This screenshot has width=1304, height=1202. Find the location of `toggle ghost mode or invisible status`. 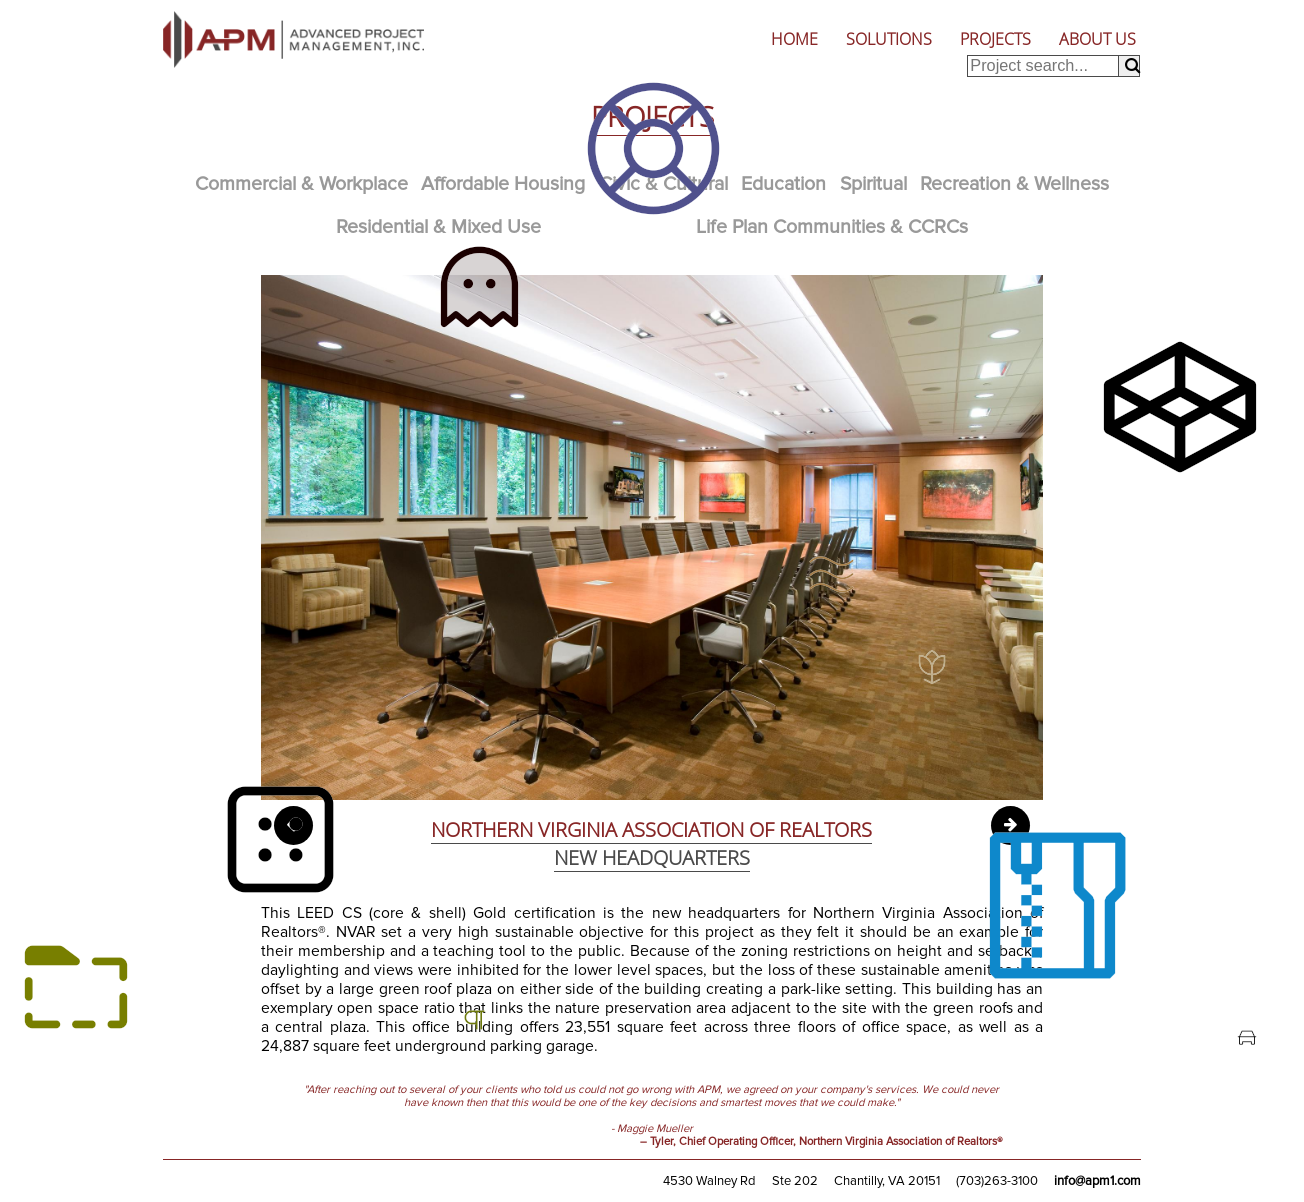

toggle ghost mode or invisible status is located at coordinates (479, 288).